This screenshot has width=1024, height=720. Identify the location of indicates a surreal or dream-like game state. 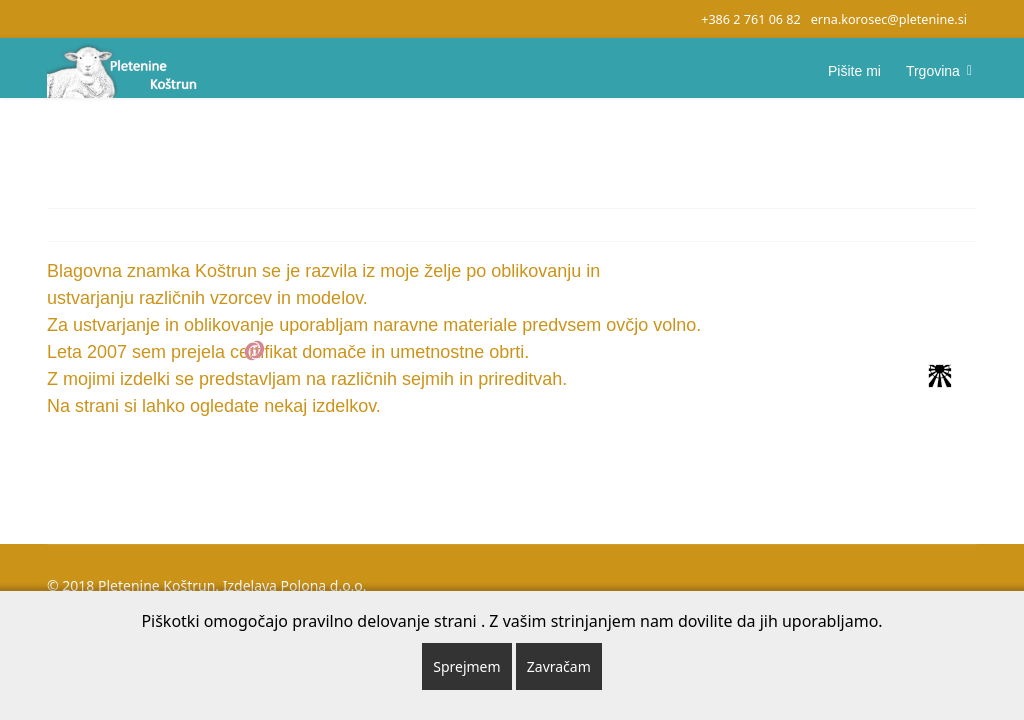
(254, 350).